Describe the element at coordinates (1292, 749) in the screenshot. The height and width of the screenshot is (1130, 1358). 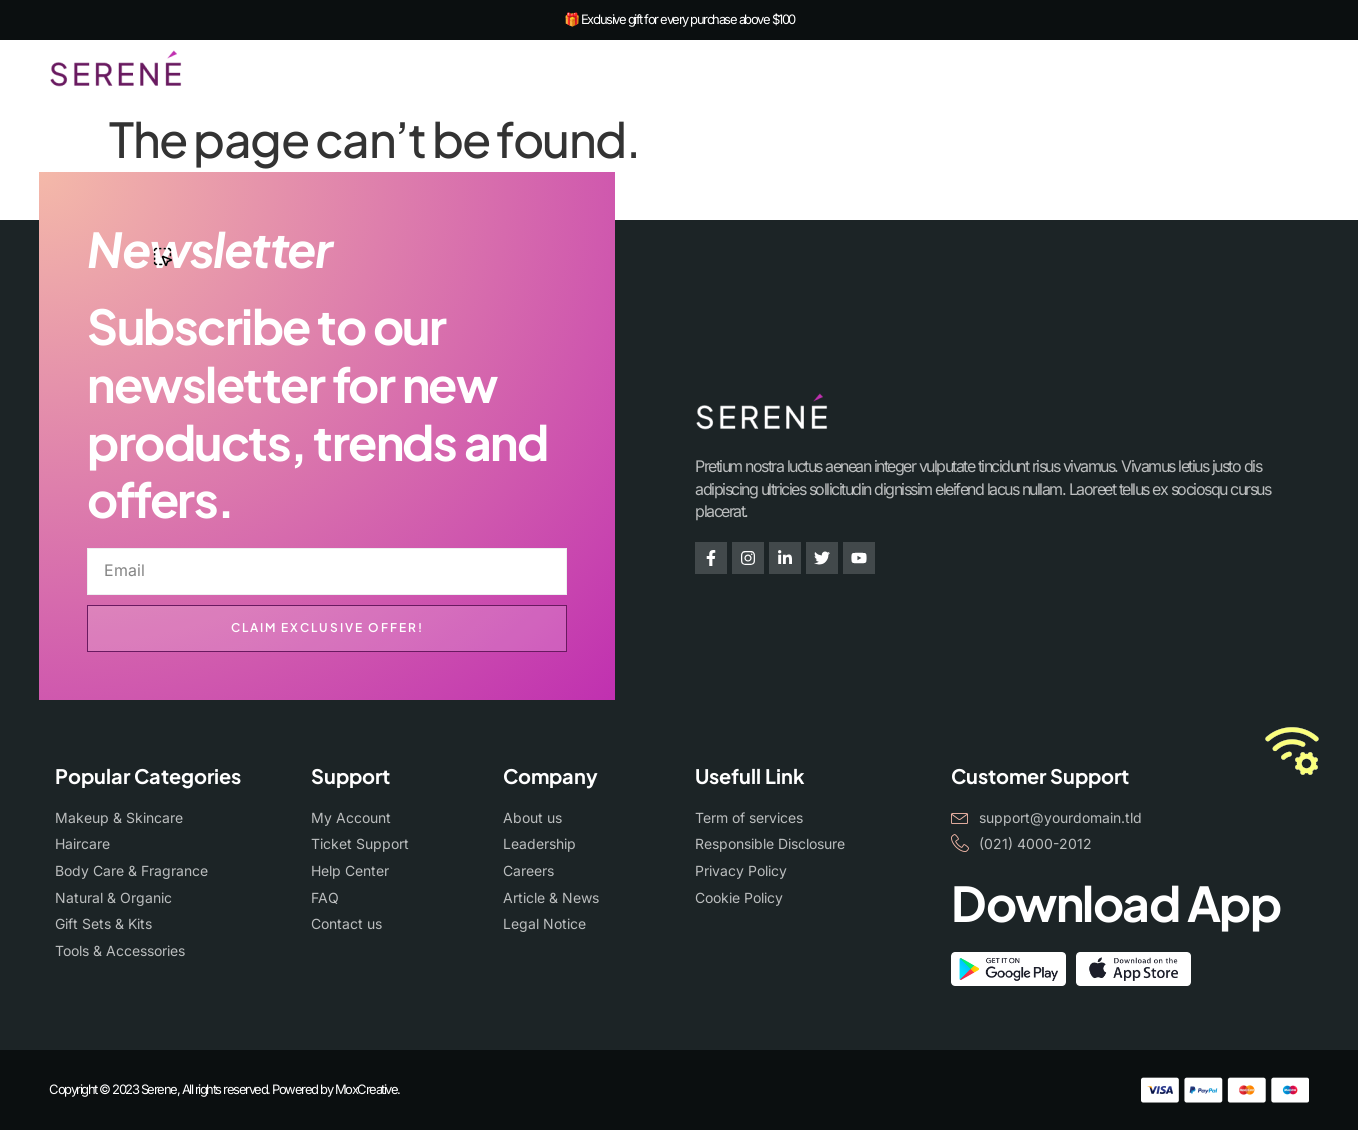
I see `access wifi settings` at that location.